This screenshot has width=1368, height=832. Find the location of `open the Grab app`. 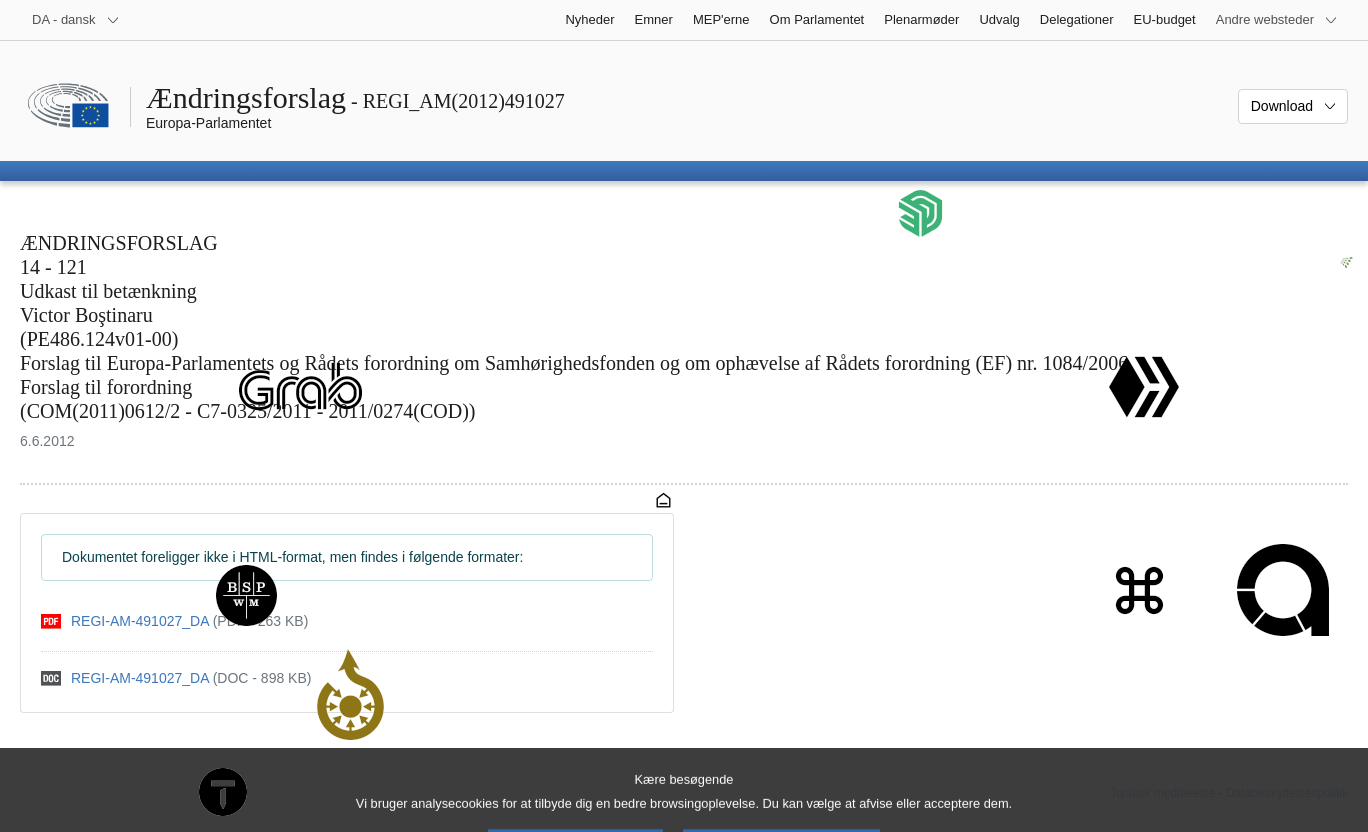

open the Grab app is located at coordinates (300, 386).